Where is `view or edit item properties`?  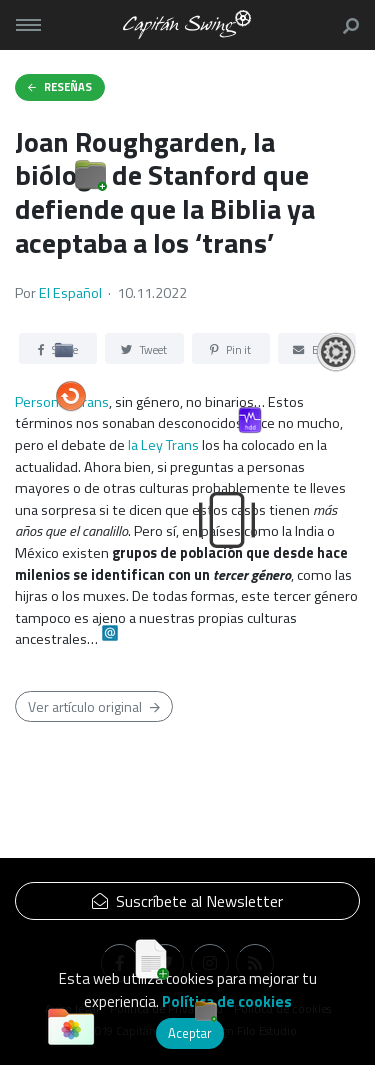
view or edit item properties is located at coordinates (336, 352).